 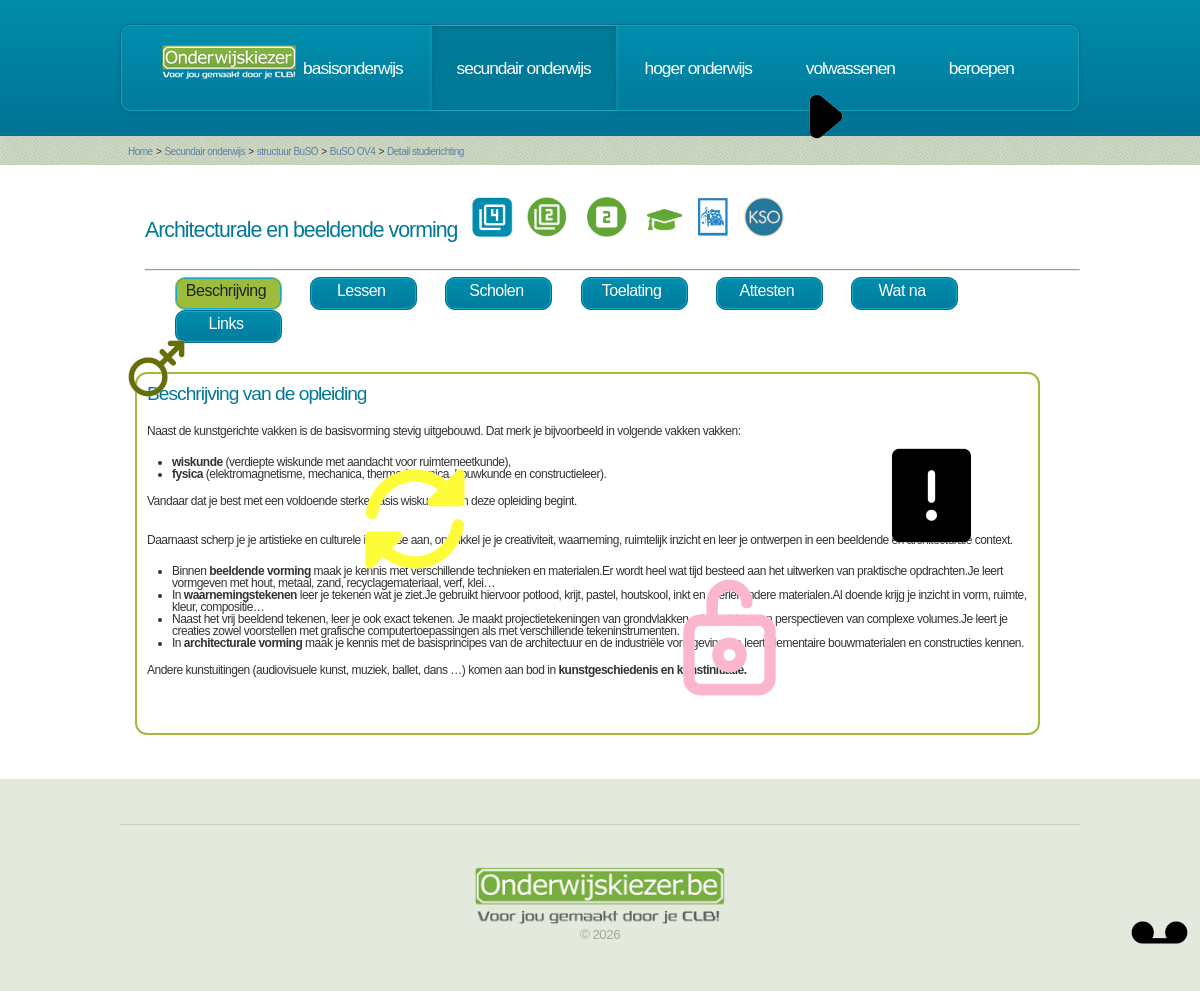 What do you see at coordinates (156, 368) in the screenshot?
I see `indicates male gender or sex option` at bounding box center [156, 368].